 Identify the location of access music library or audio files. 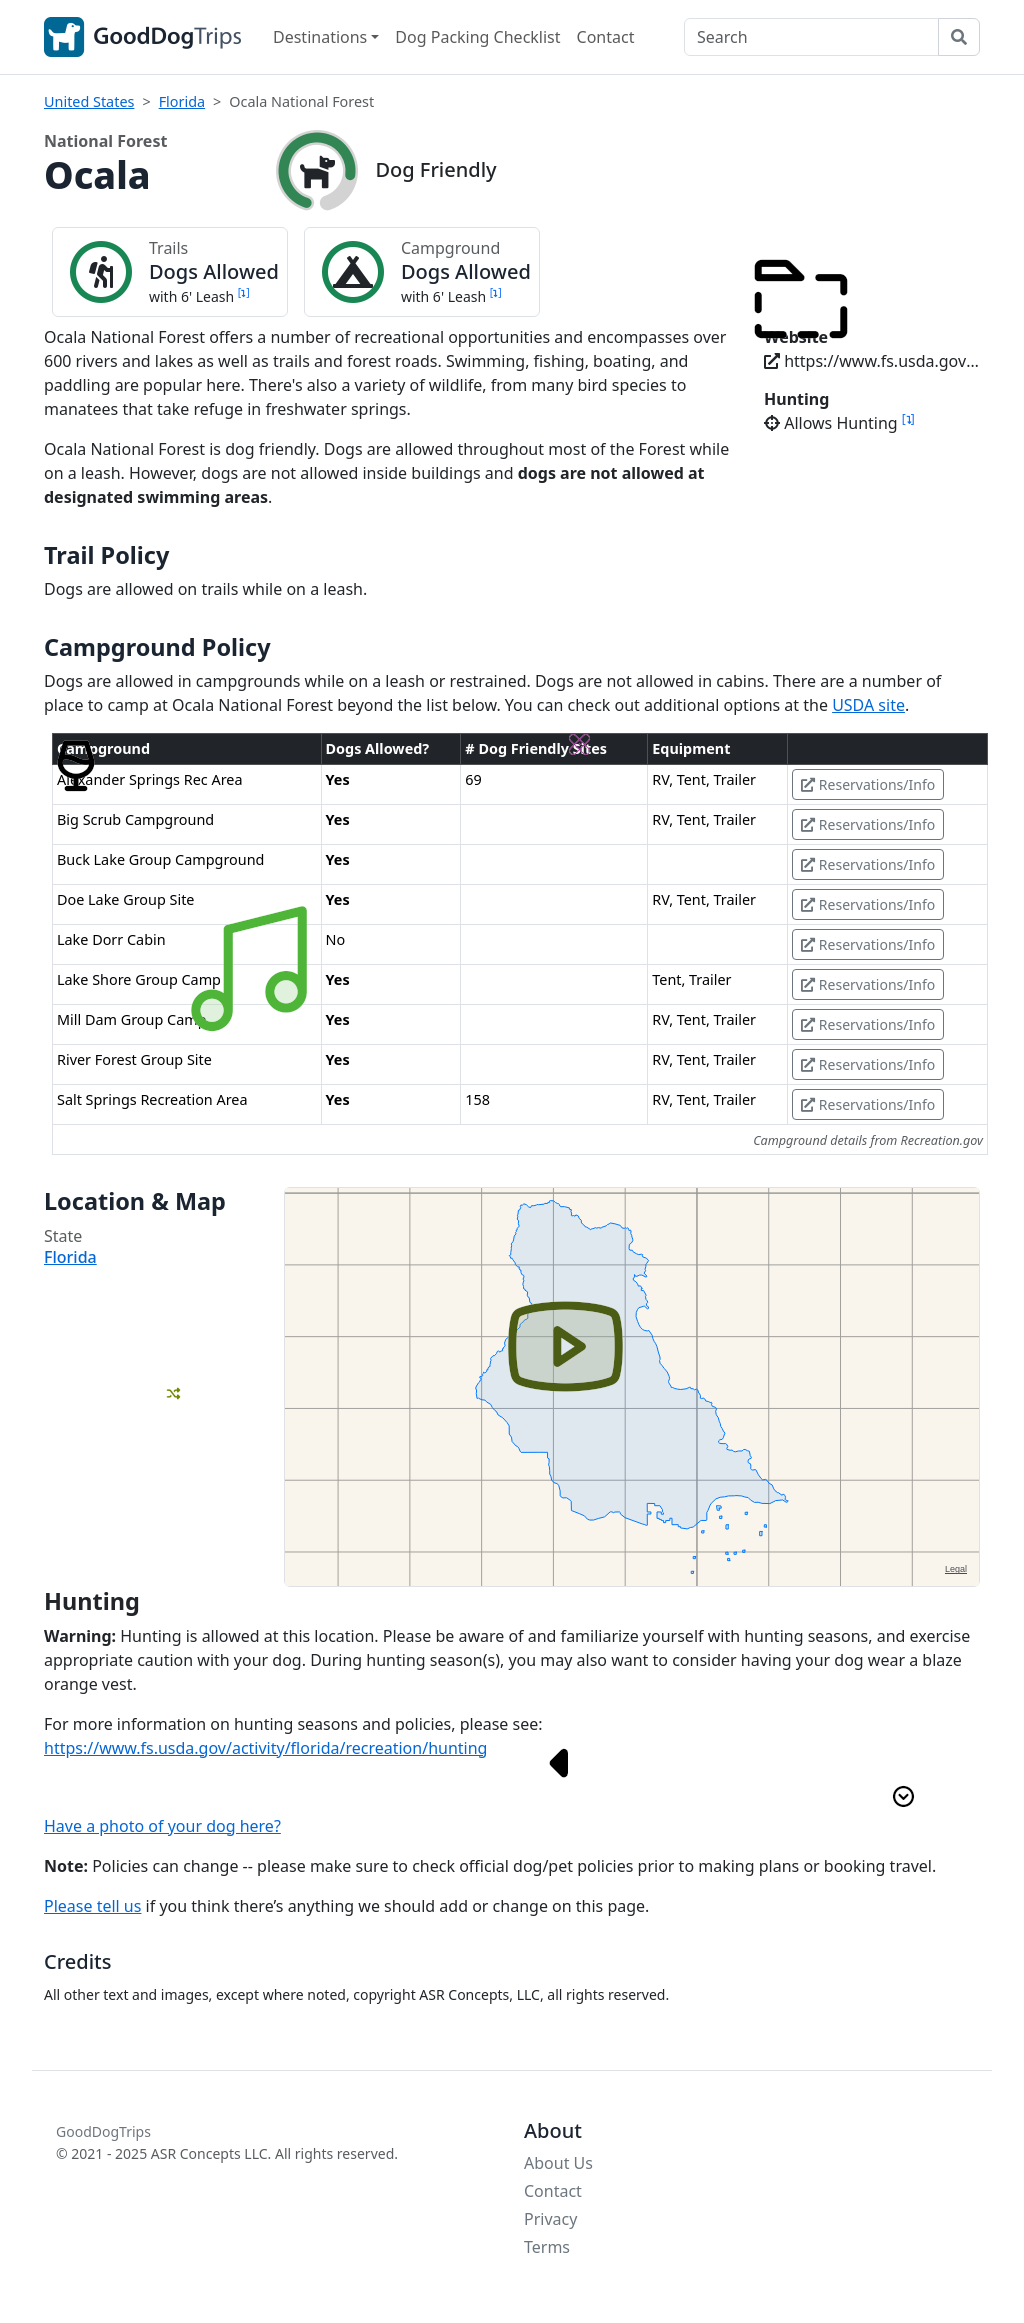
(256, 971).